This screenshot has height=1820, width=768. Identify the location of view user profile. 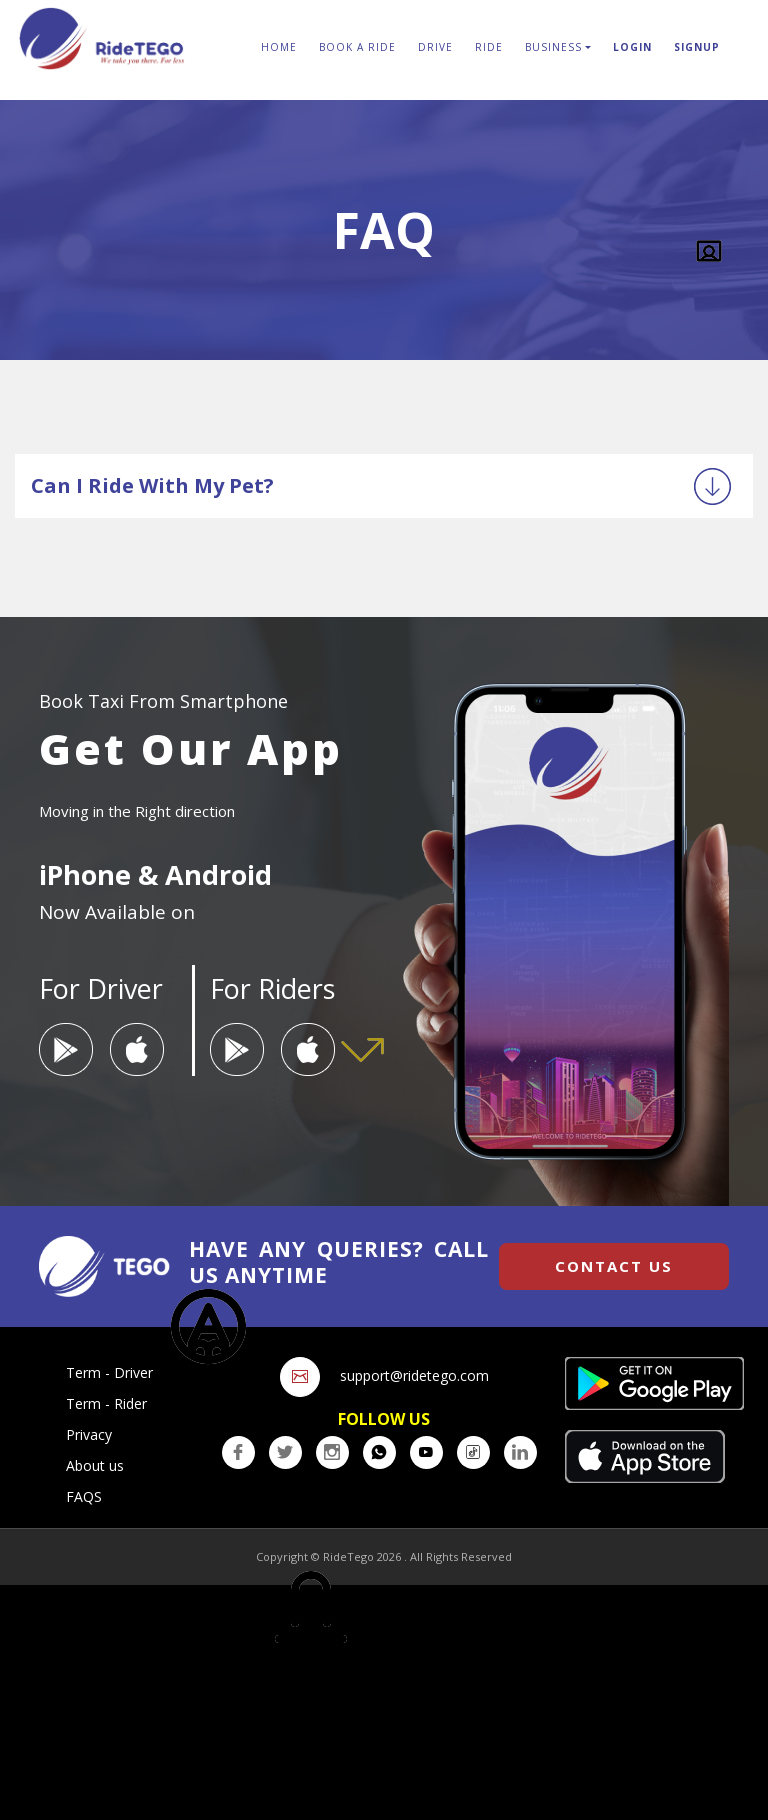
(709, 251).